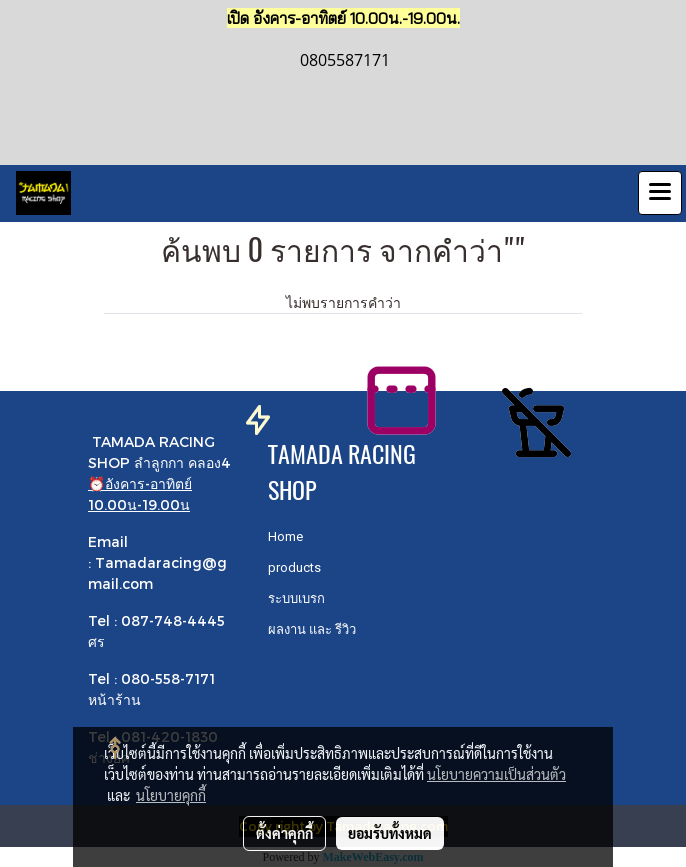  Describe the element at coordinates (114, 748) in the screenshot. I see `continue straight through the roundabout` at that location.